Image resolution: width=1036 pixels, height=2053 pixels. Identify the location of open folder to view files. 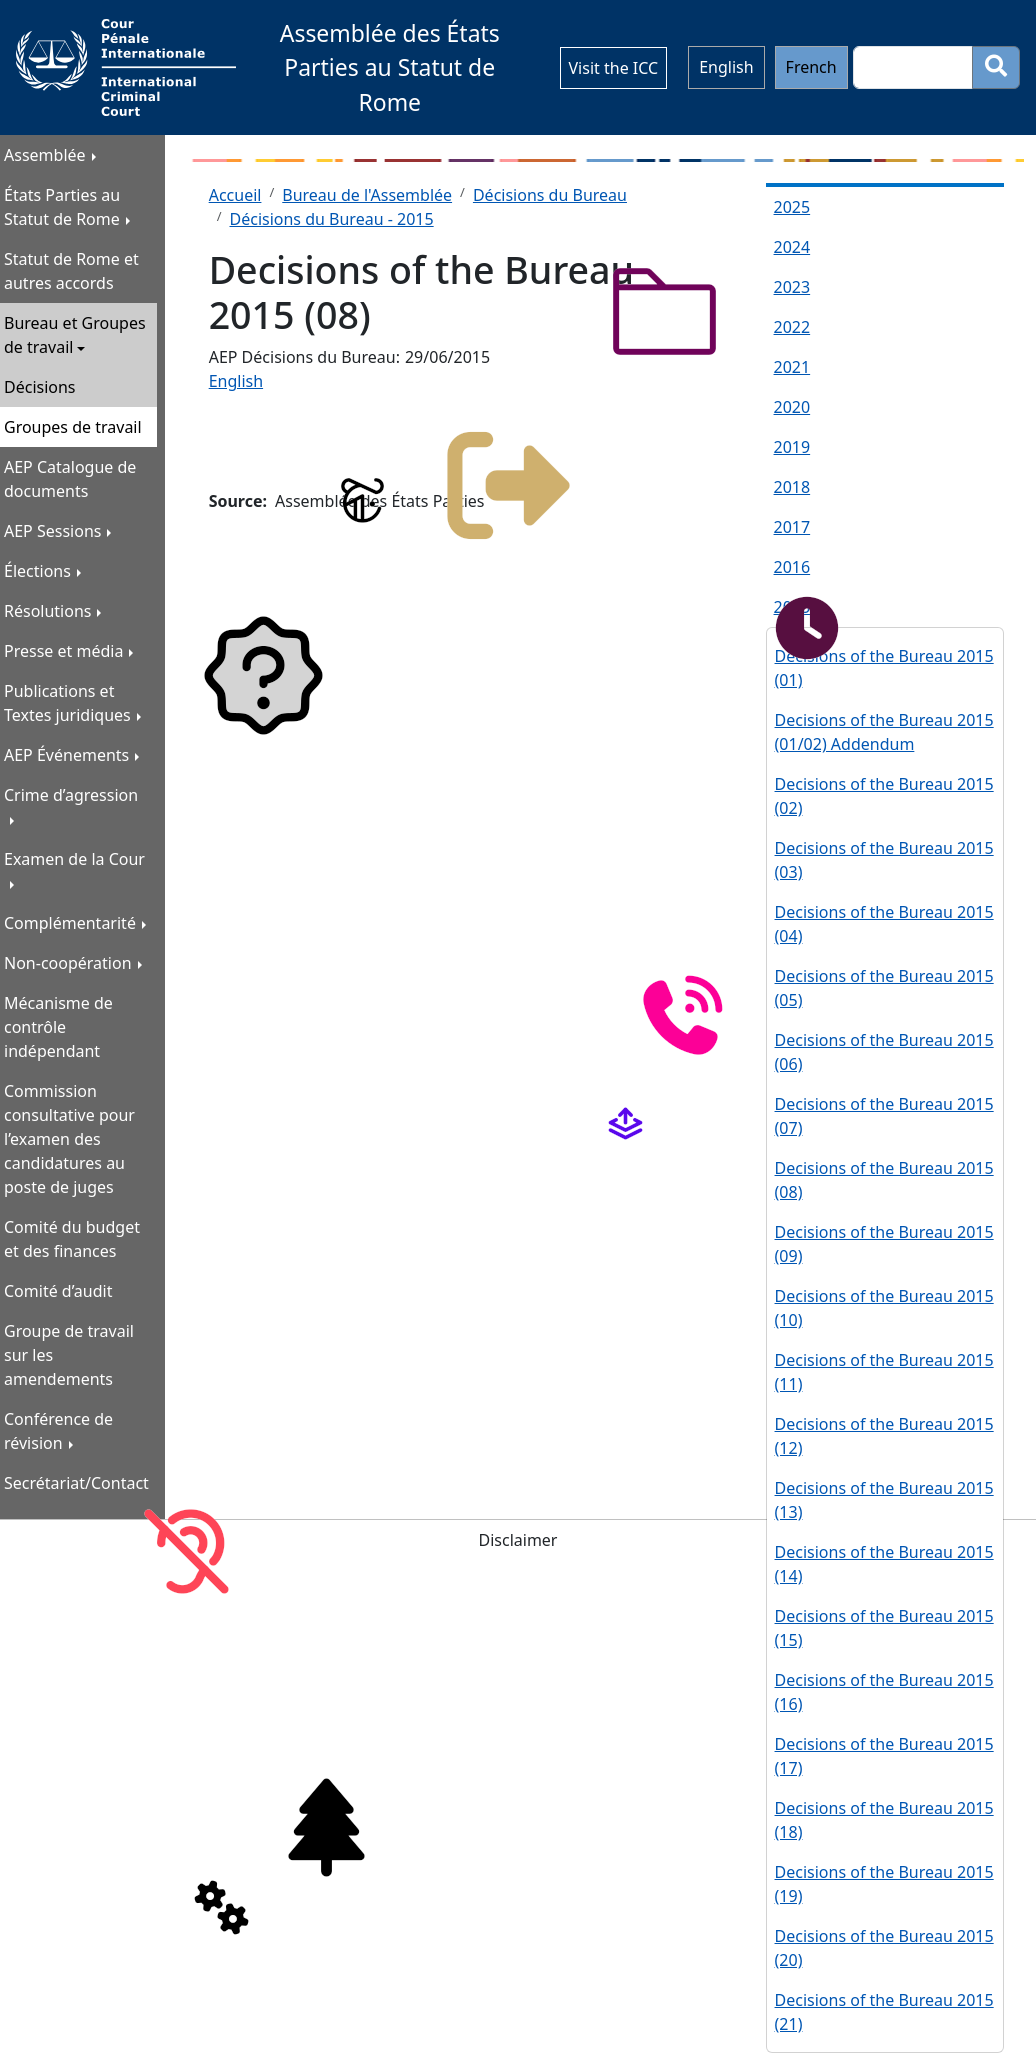
(664, 311).